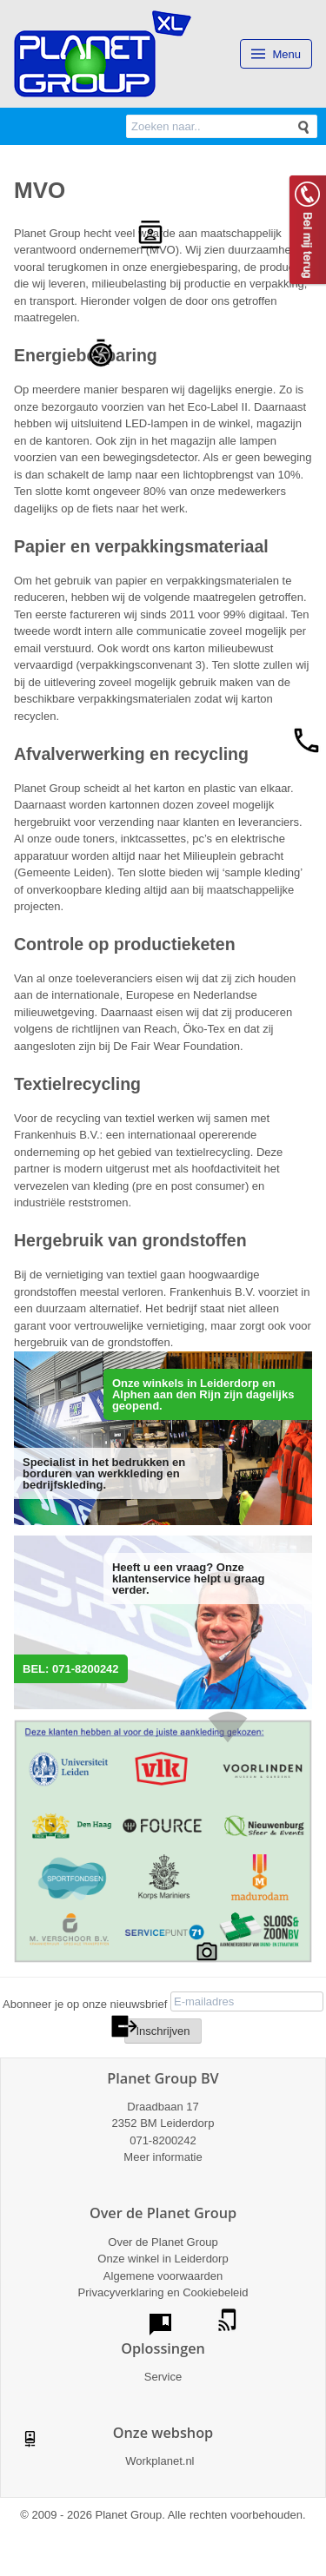  I want to click on view your contacts list, so click(150, 234).